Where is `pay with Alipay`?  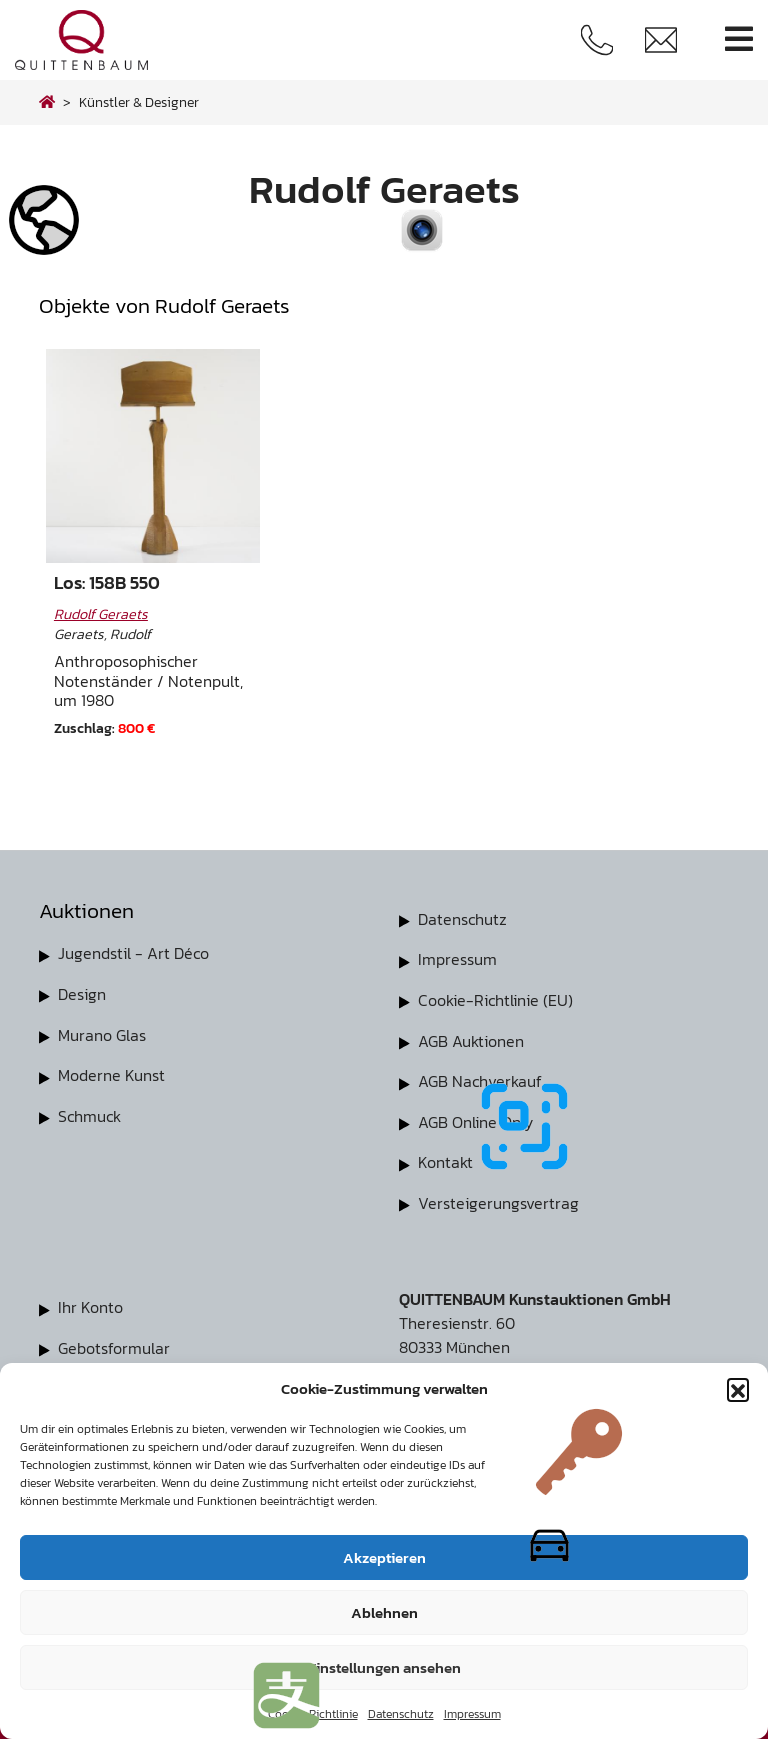 pay with Alipay is located at coordinates (286, 1695).